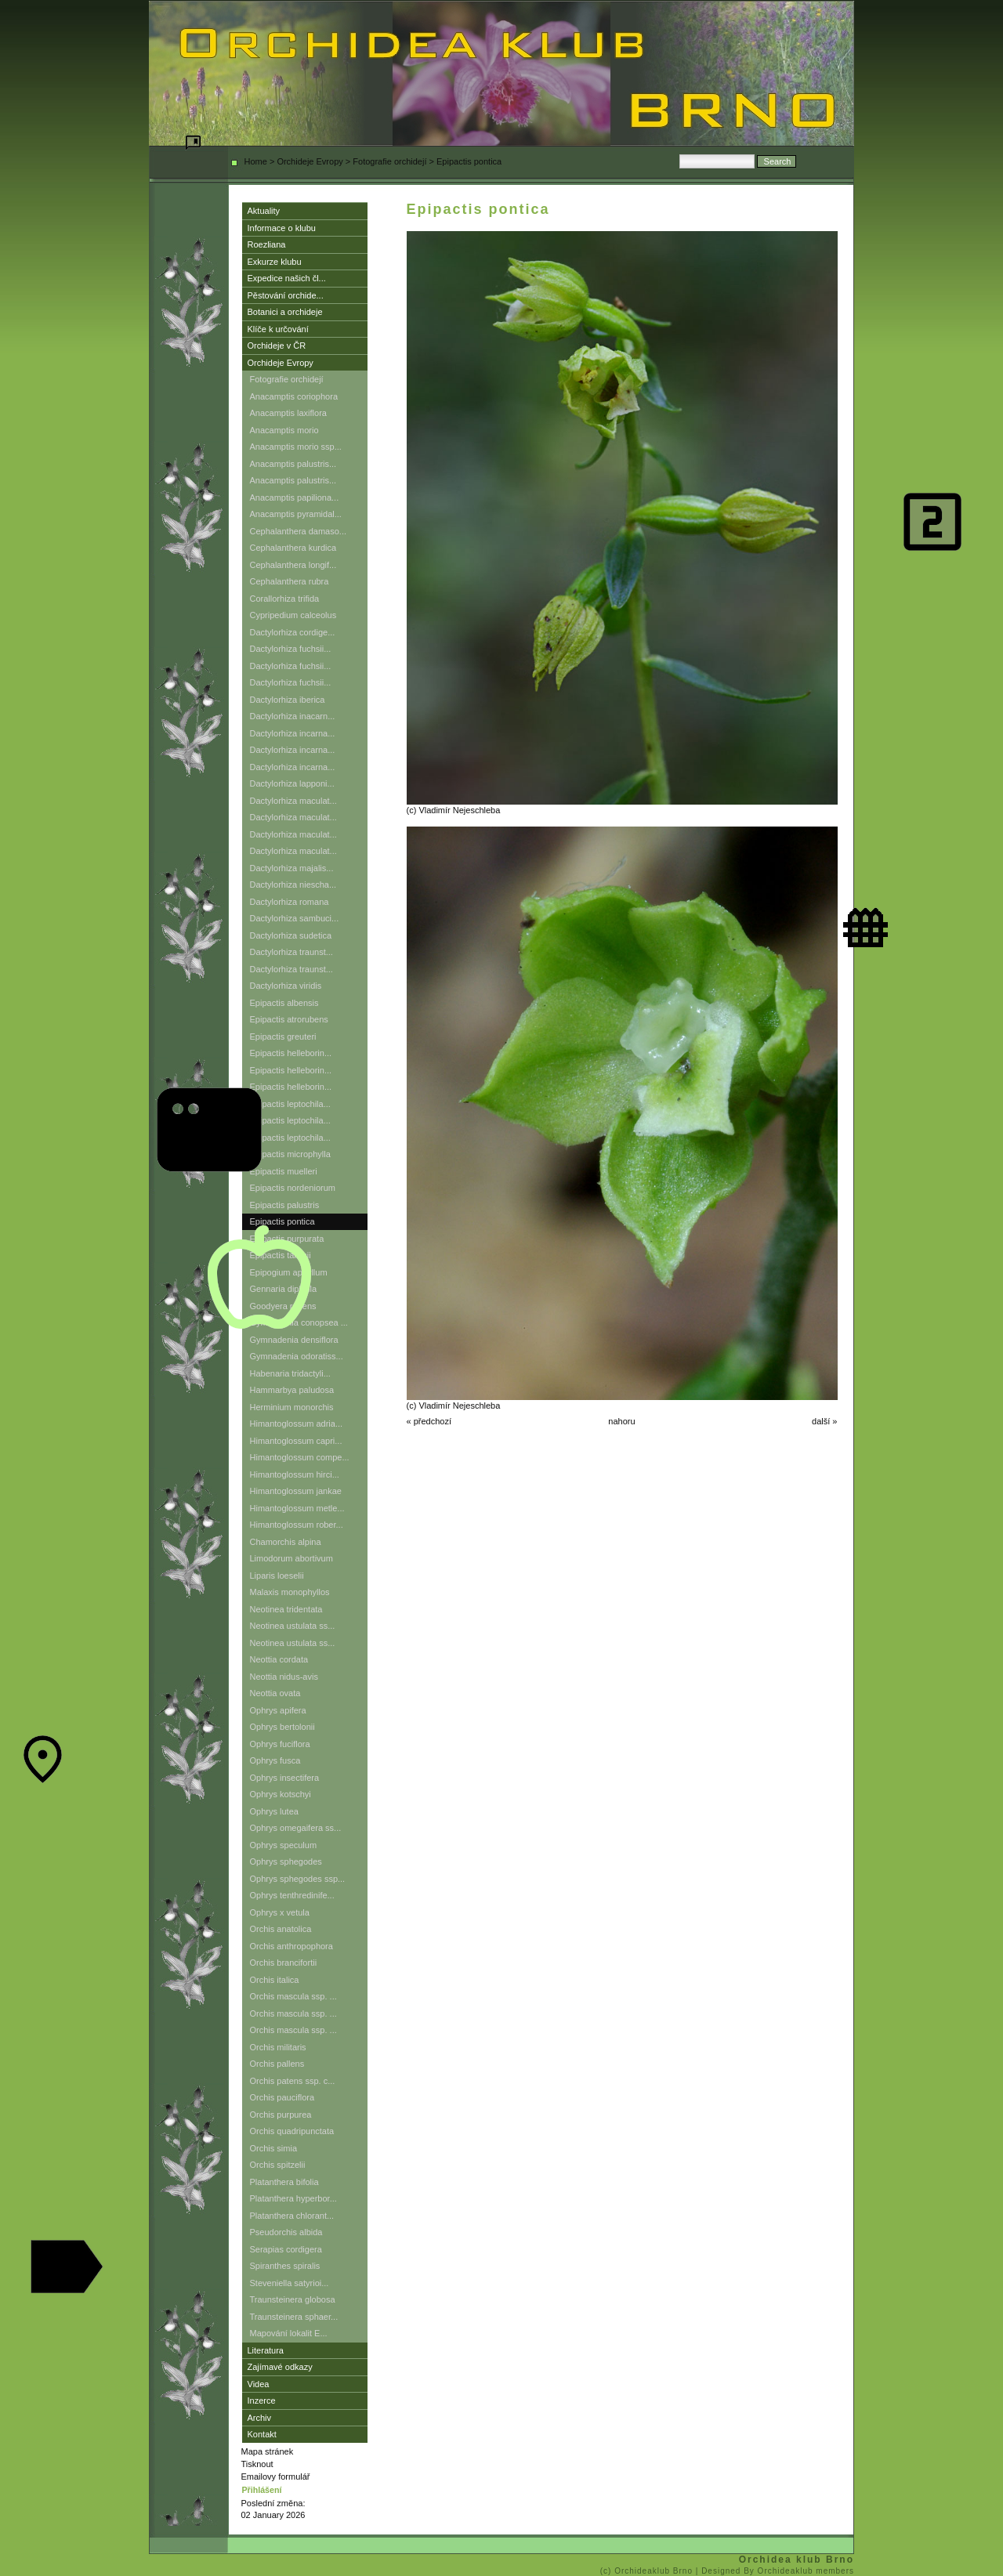  Describe the element at coordinates (259, 1277) in the screenshot. I see `access health or nutrition tracking` at that location.